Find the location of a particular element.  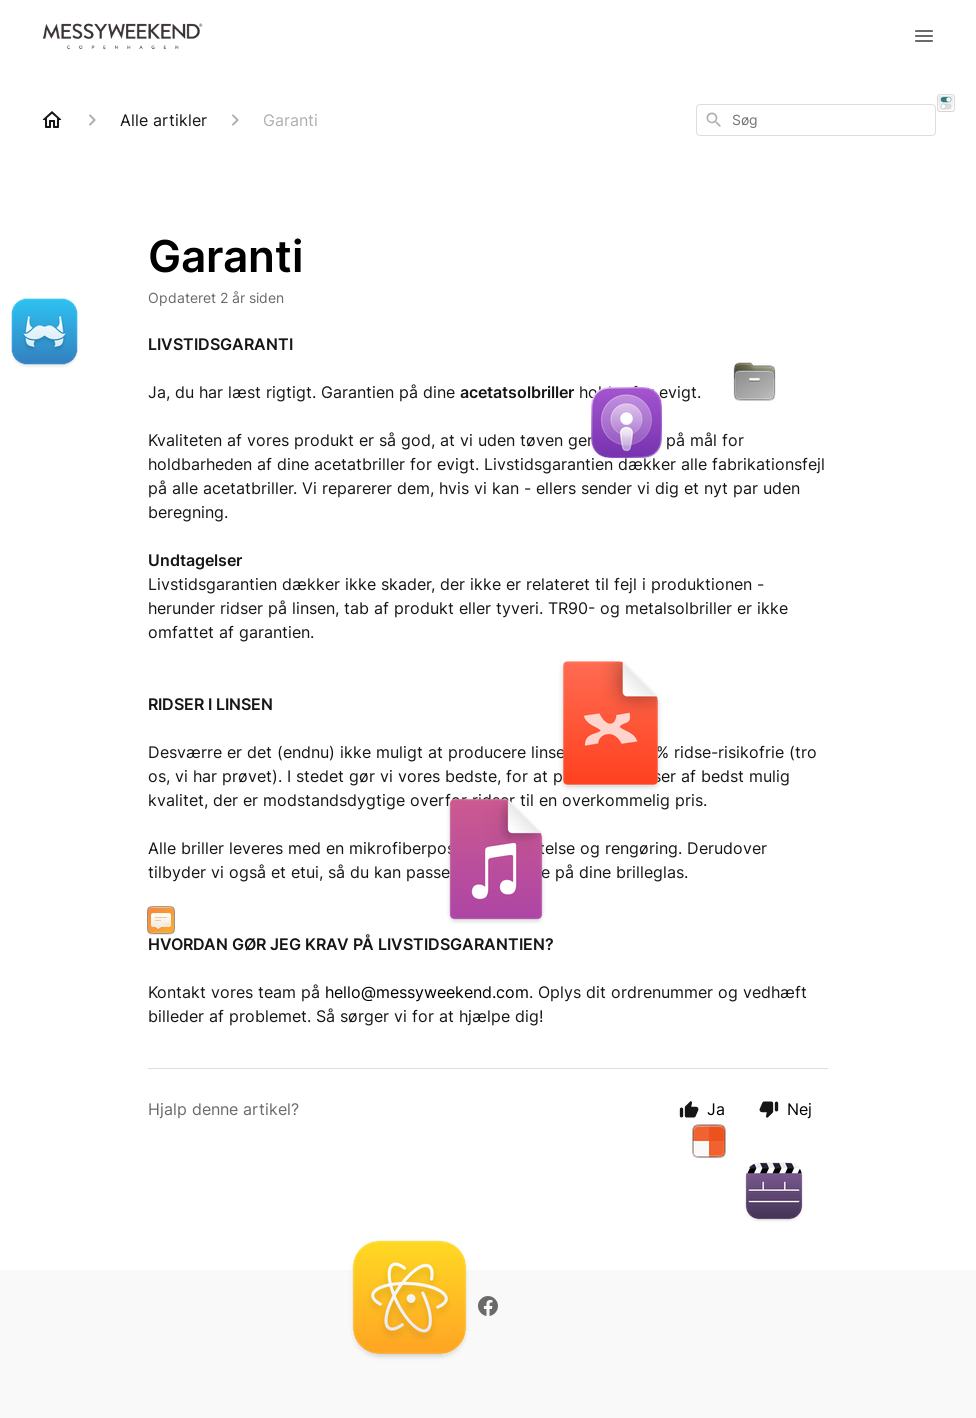

open franz messaging app is located at coordinates (44, 331).